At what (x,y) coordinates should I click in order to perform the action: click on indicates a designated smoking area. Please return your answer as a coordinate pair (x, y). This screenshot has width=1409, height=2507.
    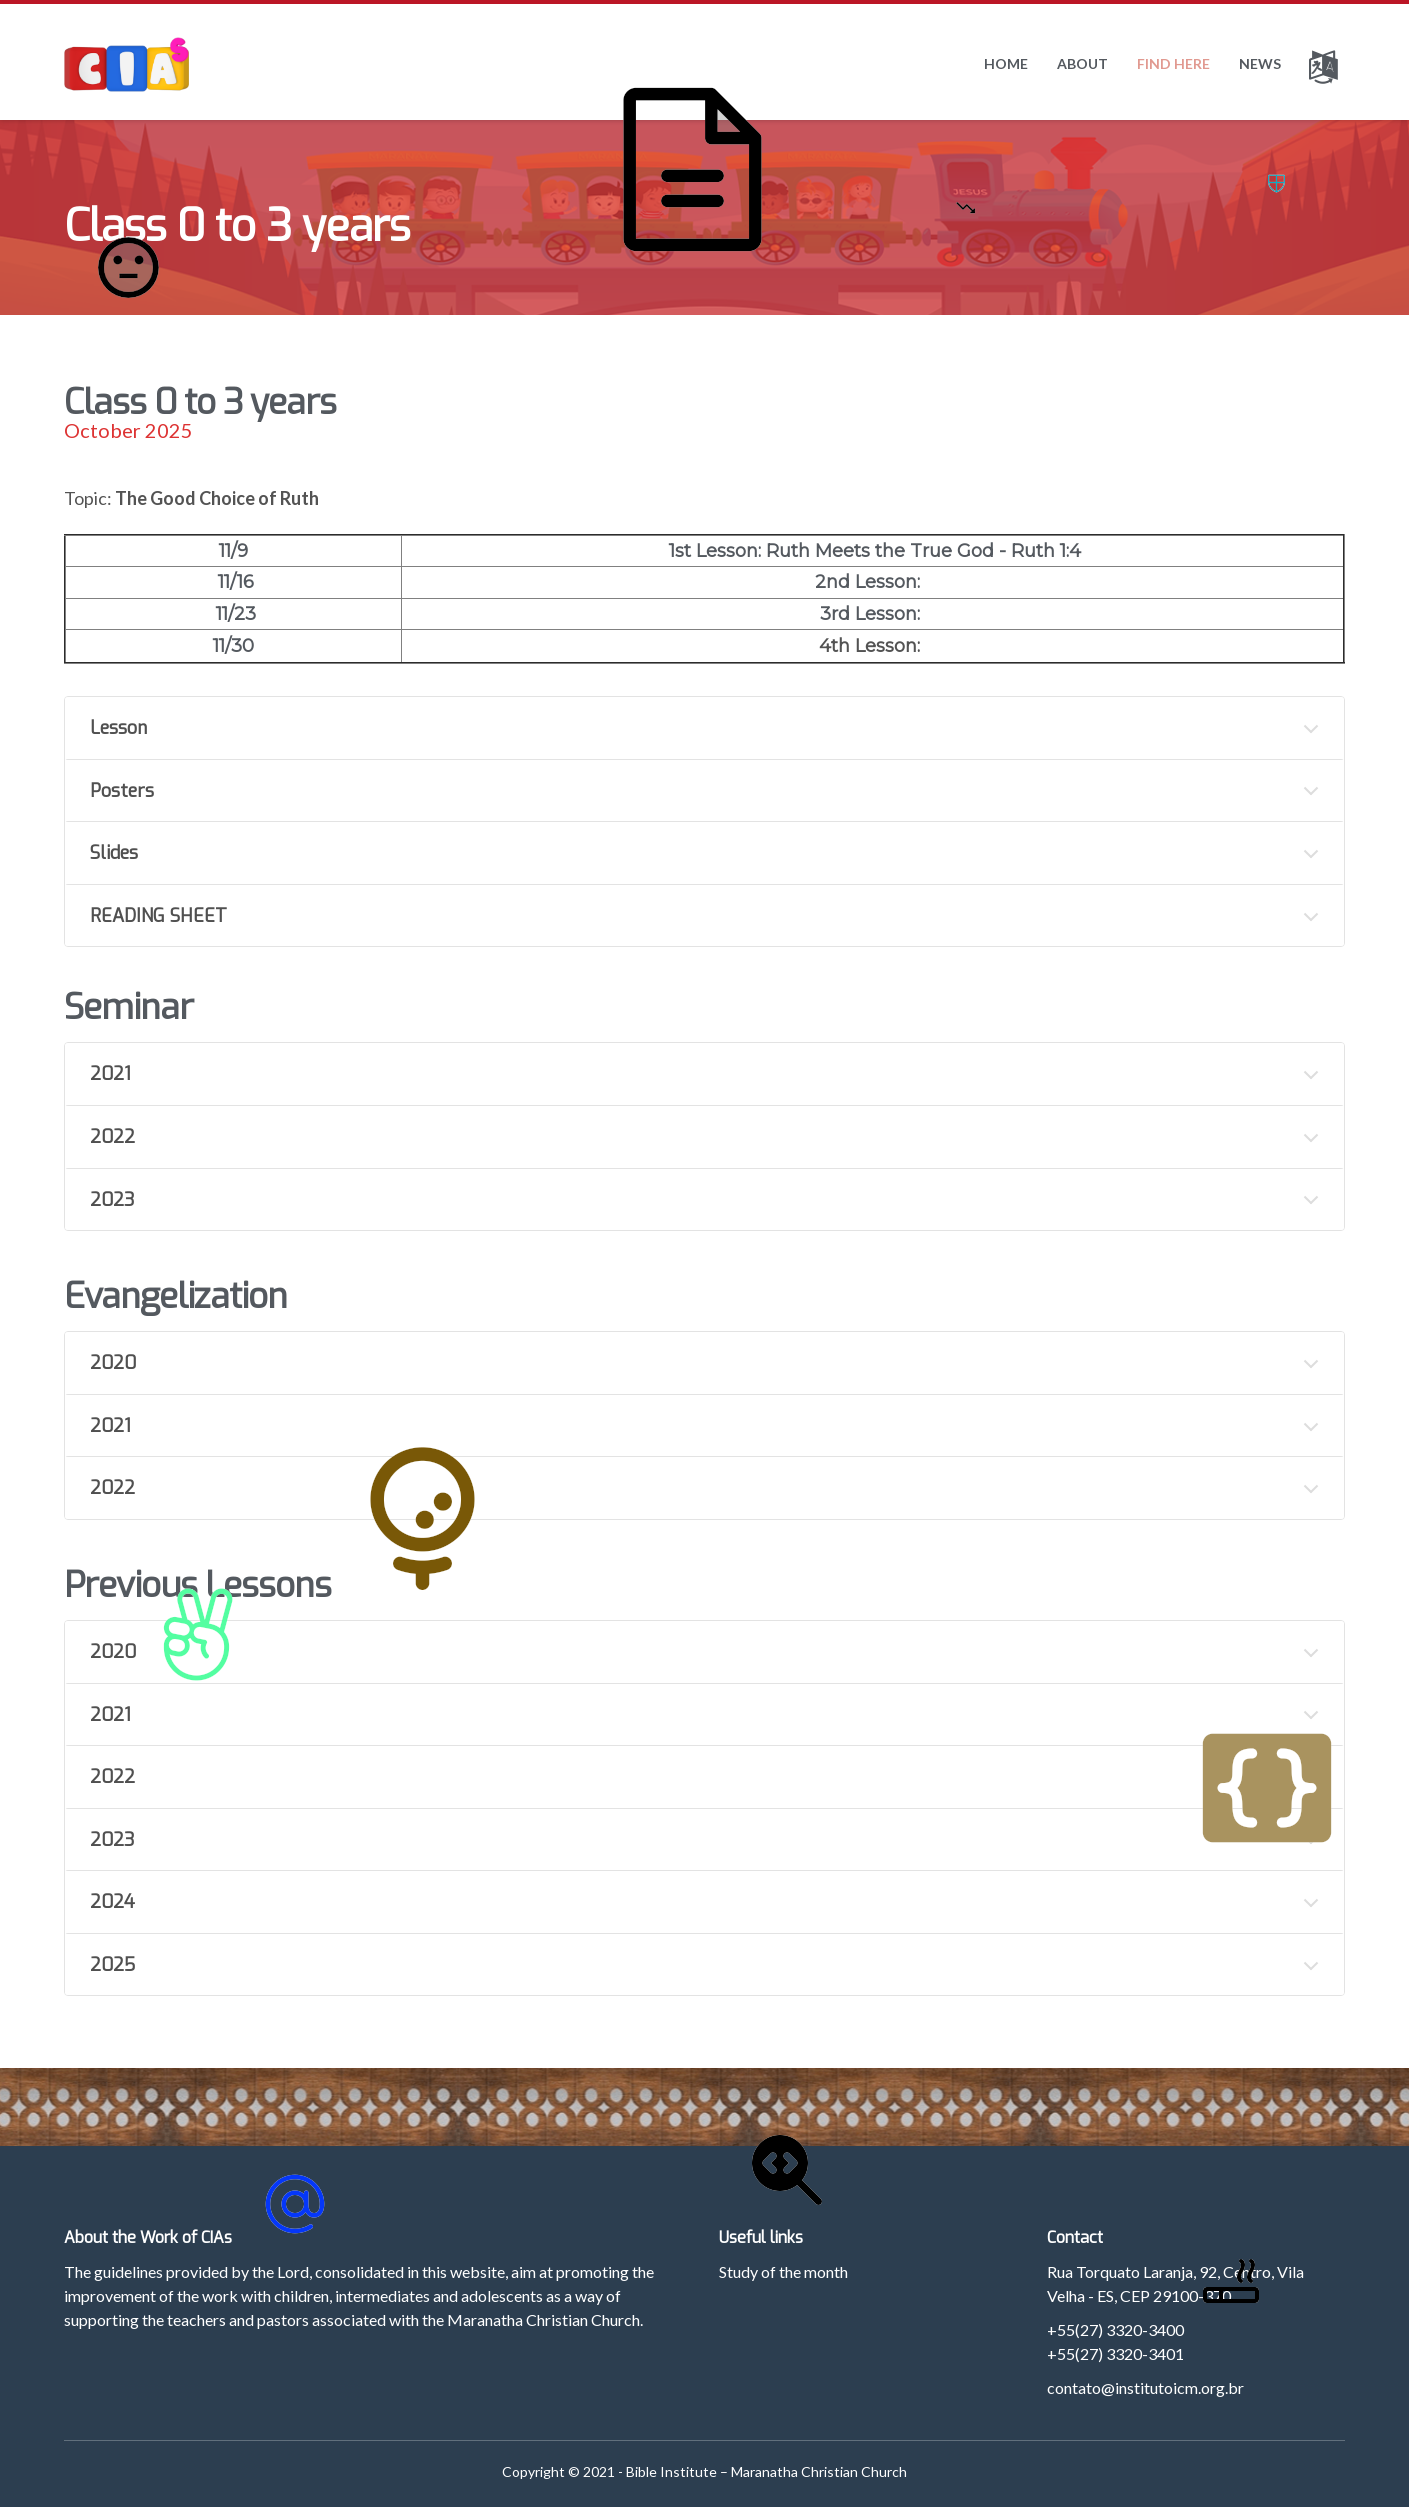
    Looking at the image, I should click on (1231, 2287).